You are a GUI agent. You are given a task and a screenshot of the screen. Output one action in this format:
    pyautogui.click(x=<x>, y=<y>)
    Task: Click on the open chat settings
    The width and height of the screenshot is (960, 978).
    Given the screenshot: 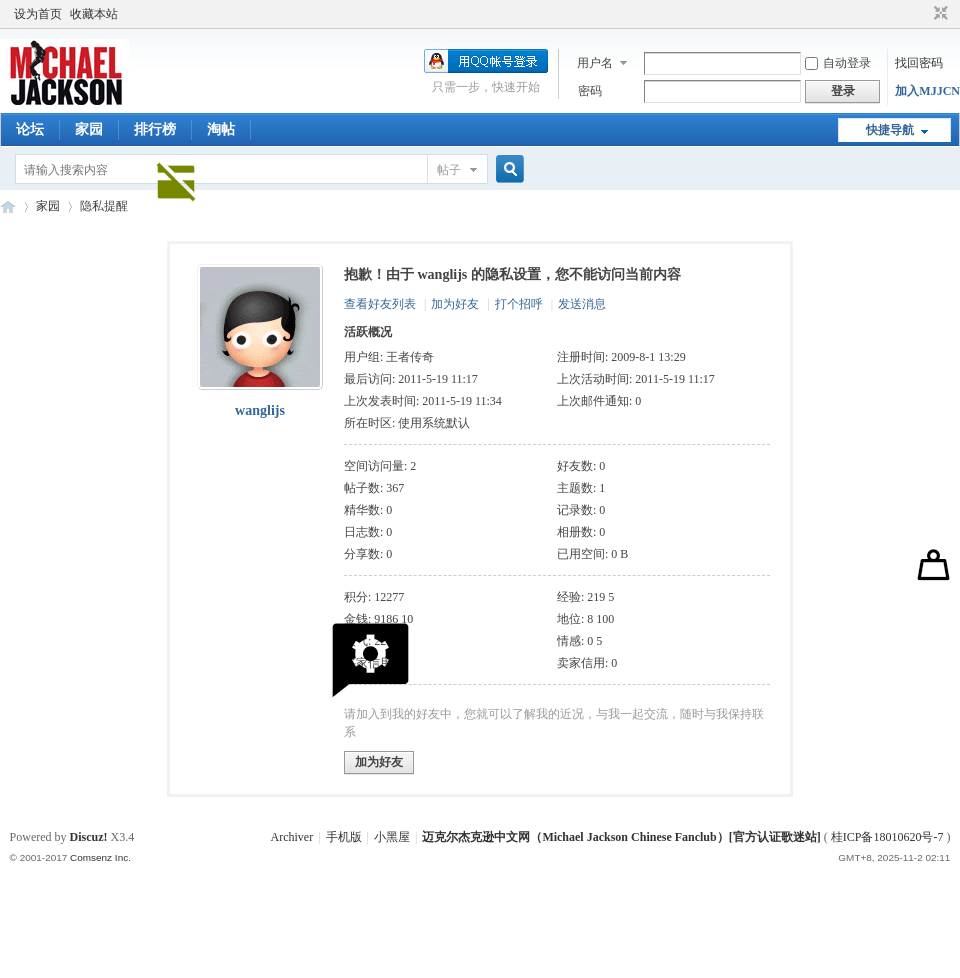 What is the action you would take?
    pyautogui.click(x=370, y=657)
    